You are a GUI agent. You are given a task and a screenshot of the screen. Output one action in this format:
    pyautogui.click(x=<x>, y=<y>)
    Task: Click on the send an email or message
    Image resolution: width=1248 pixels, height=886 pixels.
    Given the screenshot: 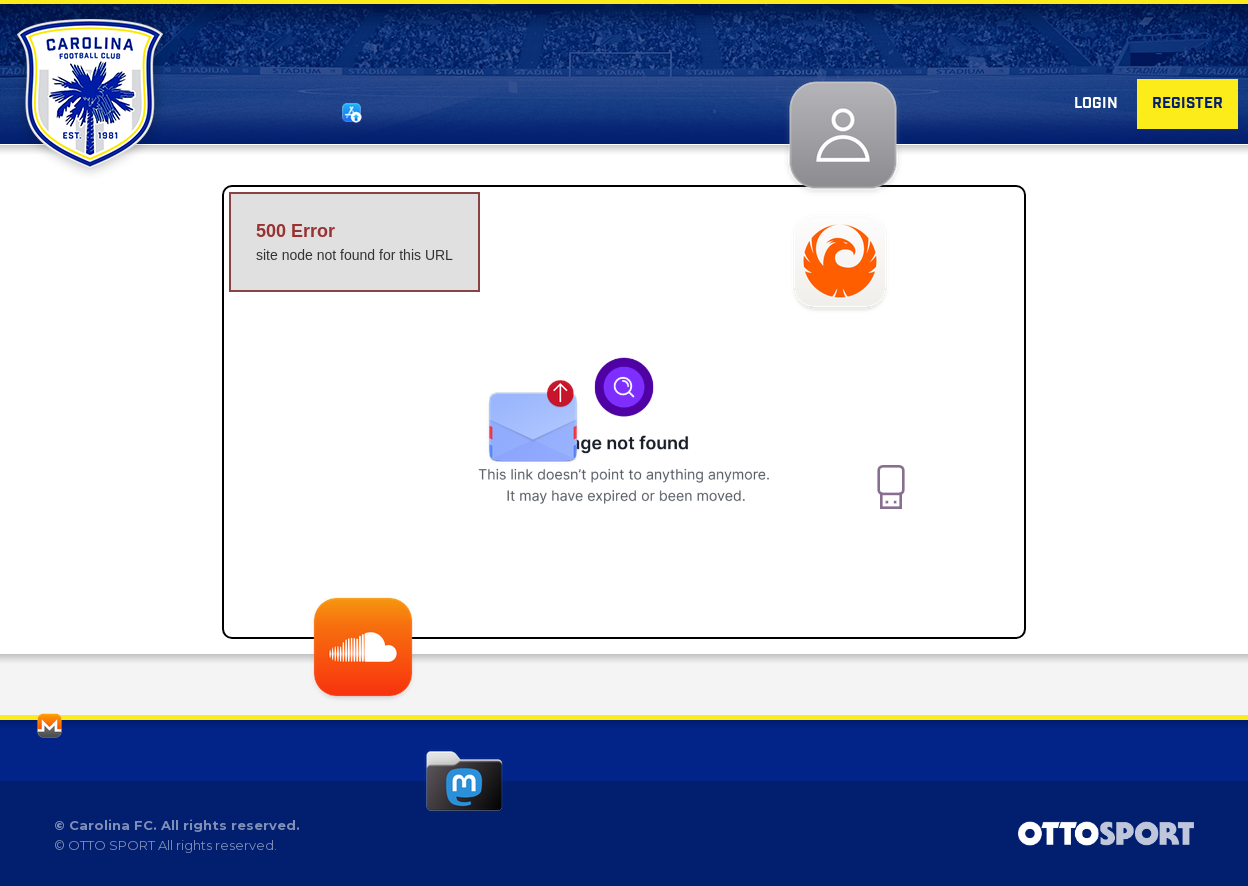 What is the action you would take?
    pyautogui.click(x=533, y=427)
    